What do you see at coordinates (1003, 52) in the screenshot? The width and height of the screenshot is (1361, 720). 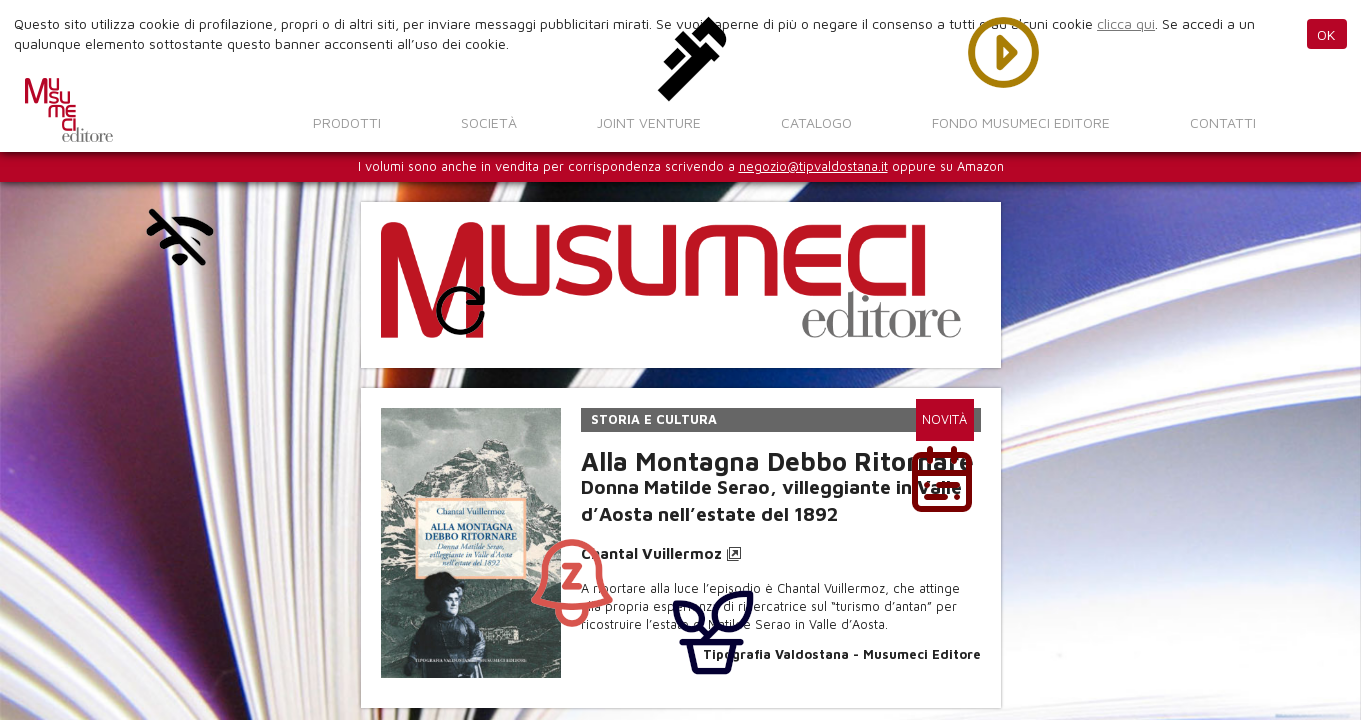 I see `play media or start video` at bounding box center [1003, 52].